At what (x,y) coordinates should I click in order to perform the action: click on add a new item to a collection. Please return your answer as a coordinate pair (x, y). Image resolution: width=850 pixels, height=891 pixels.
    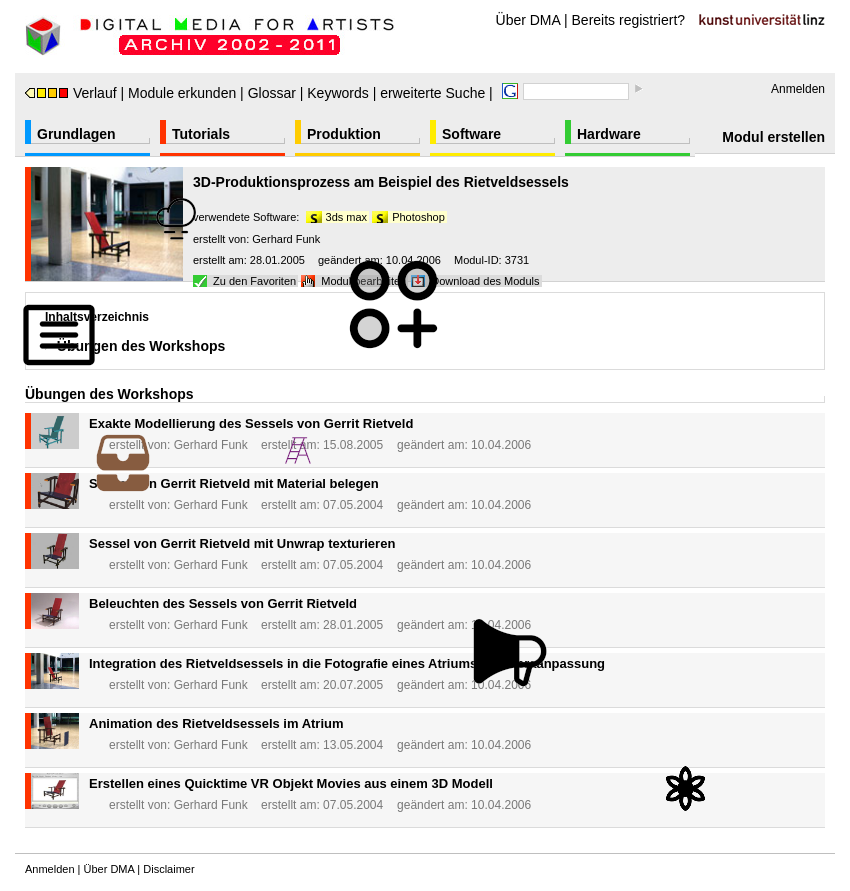
    Looking at the image, I should click on (393, 304).